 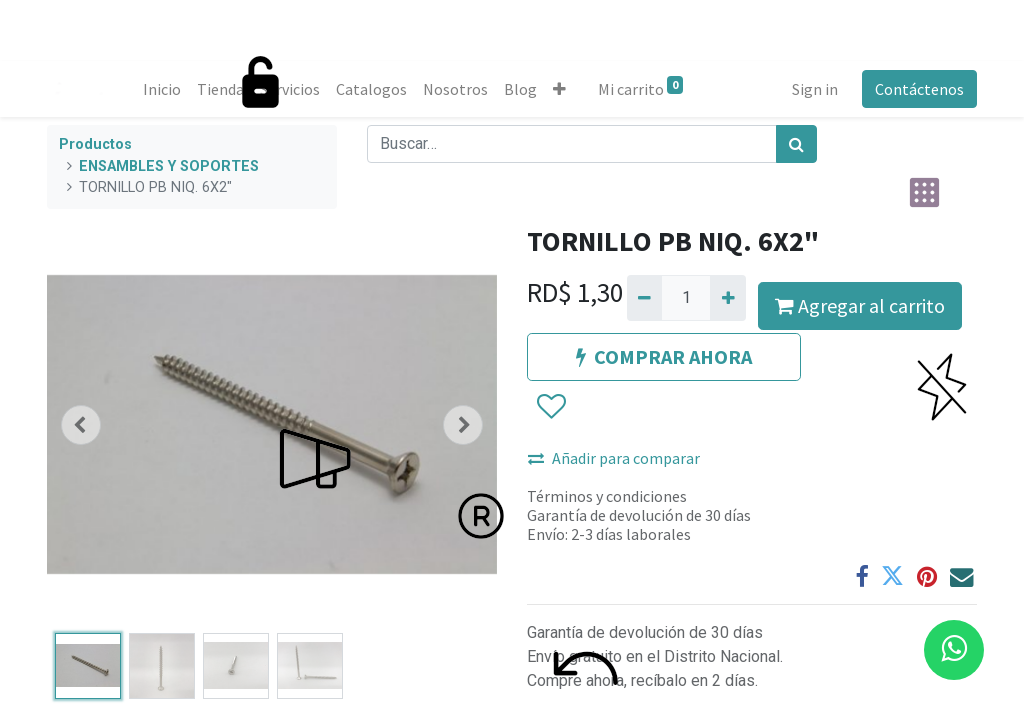 What do you see at coordinates (481, 516) in the screenshot?
I see `indicates registered trademark status` at bounding box center [481, 516].